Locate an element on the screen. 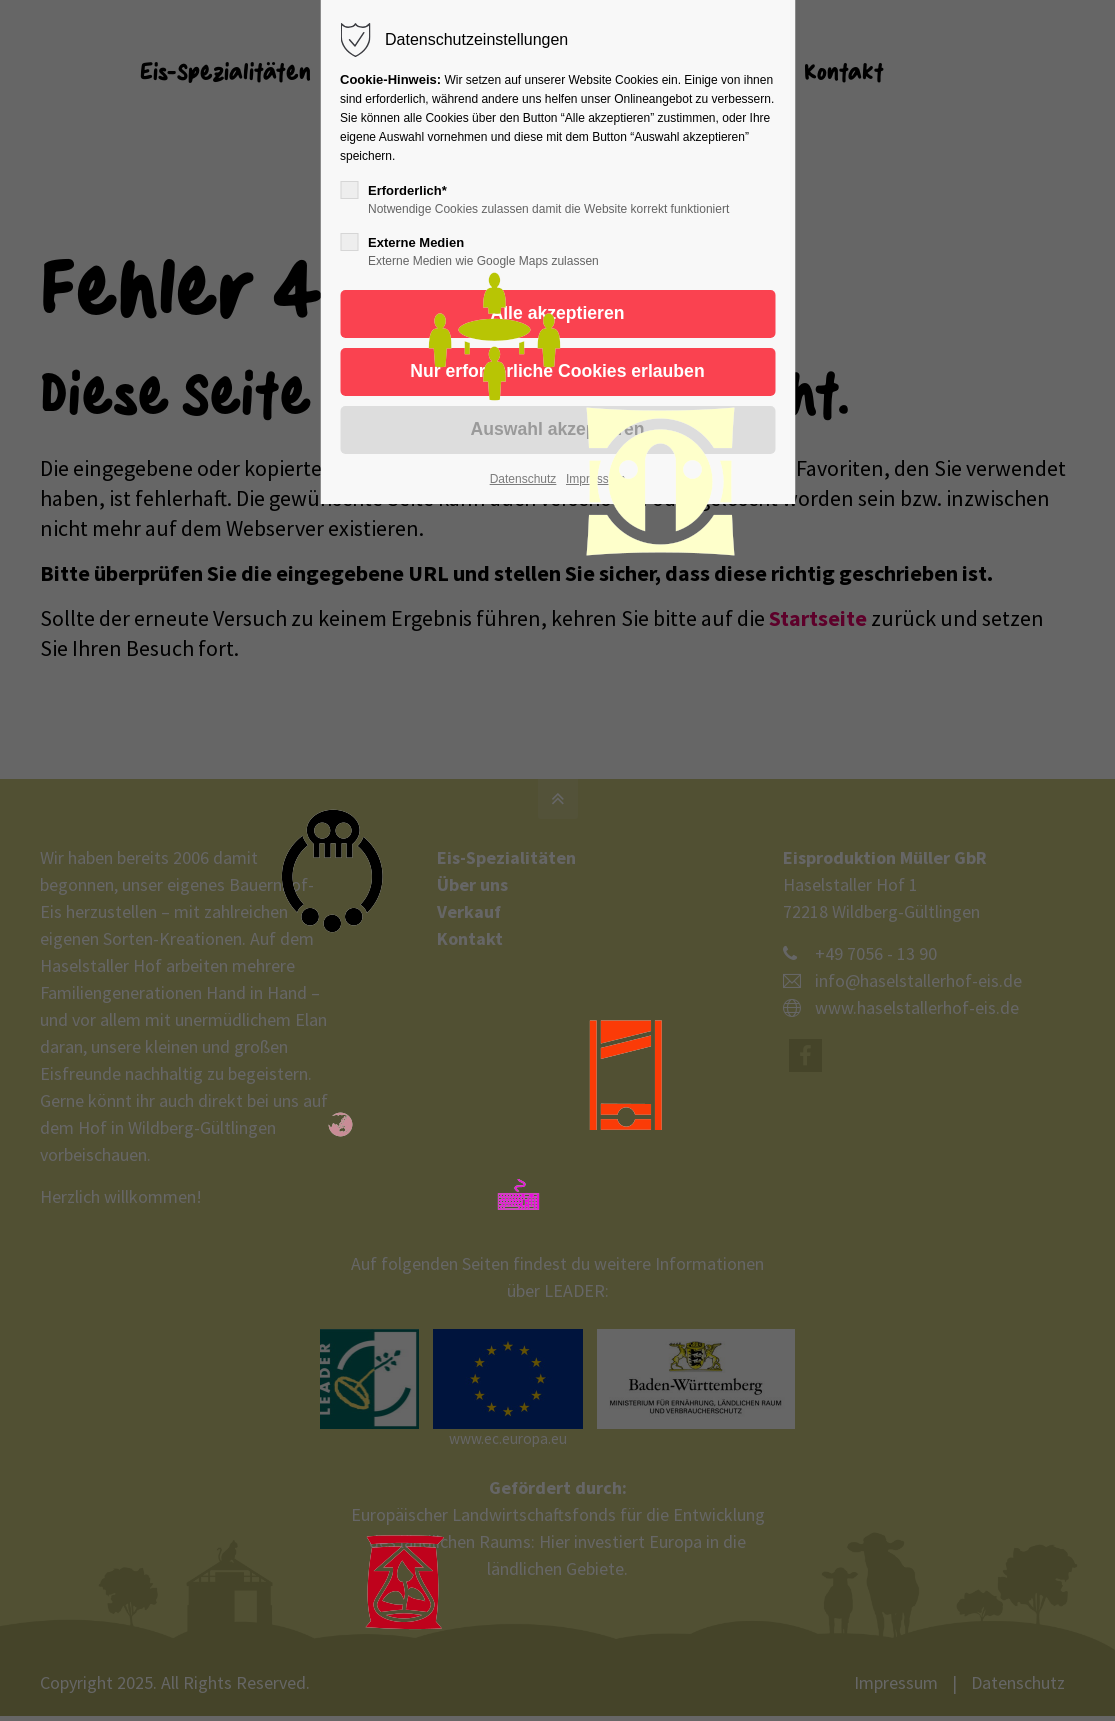 This screenshot has width=1115, height=1721. equip a skull ring accessory is located at coordinates (332, 871).